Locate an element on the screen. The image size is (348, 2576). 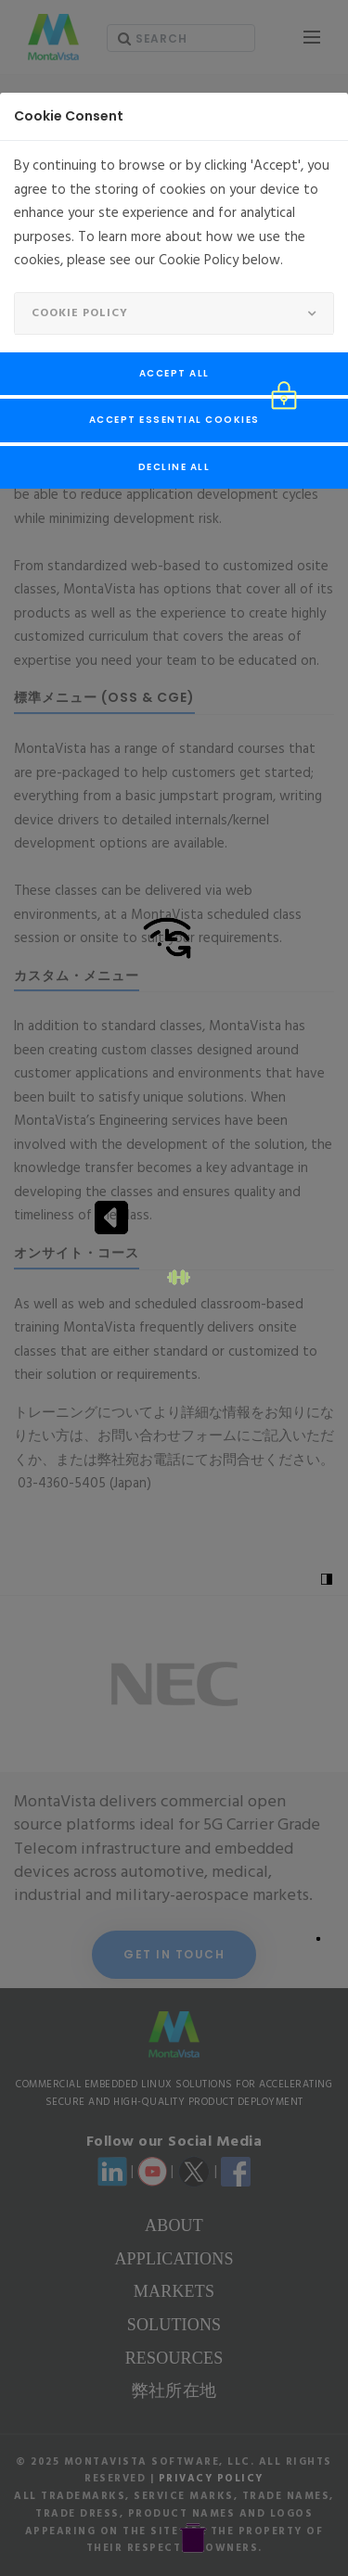
access workout or fitness features is located at coordinates (178, 1277).